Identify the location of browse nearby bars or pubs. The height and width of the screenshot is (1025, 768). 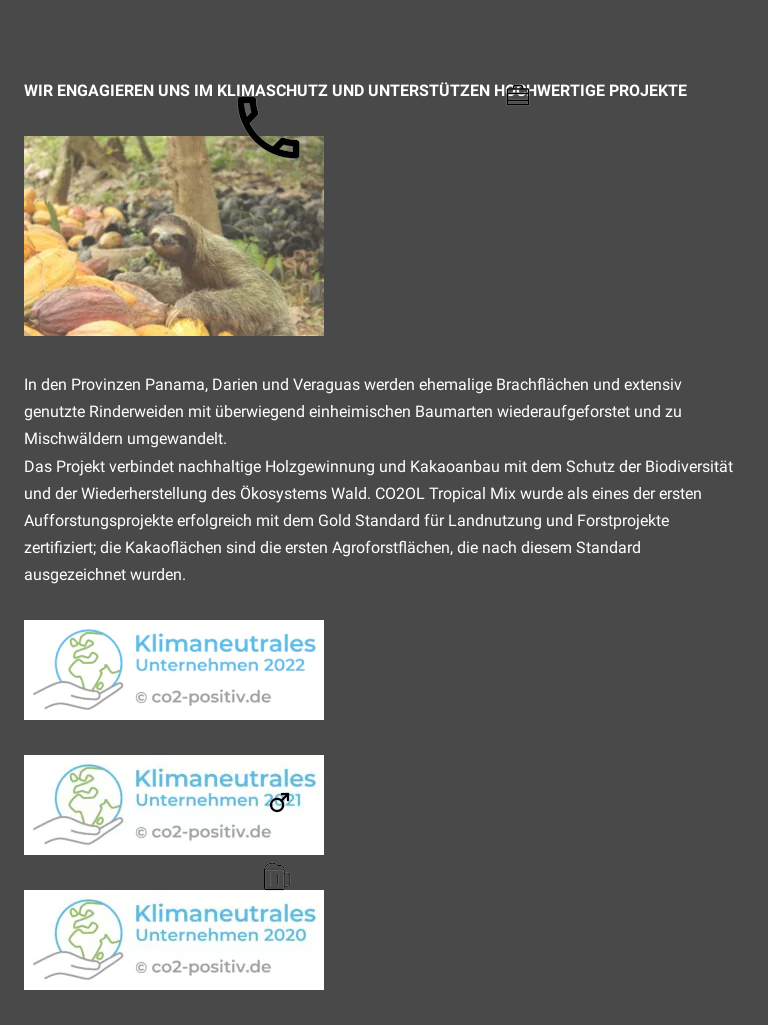
(275, 877).